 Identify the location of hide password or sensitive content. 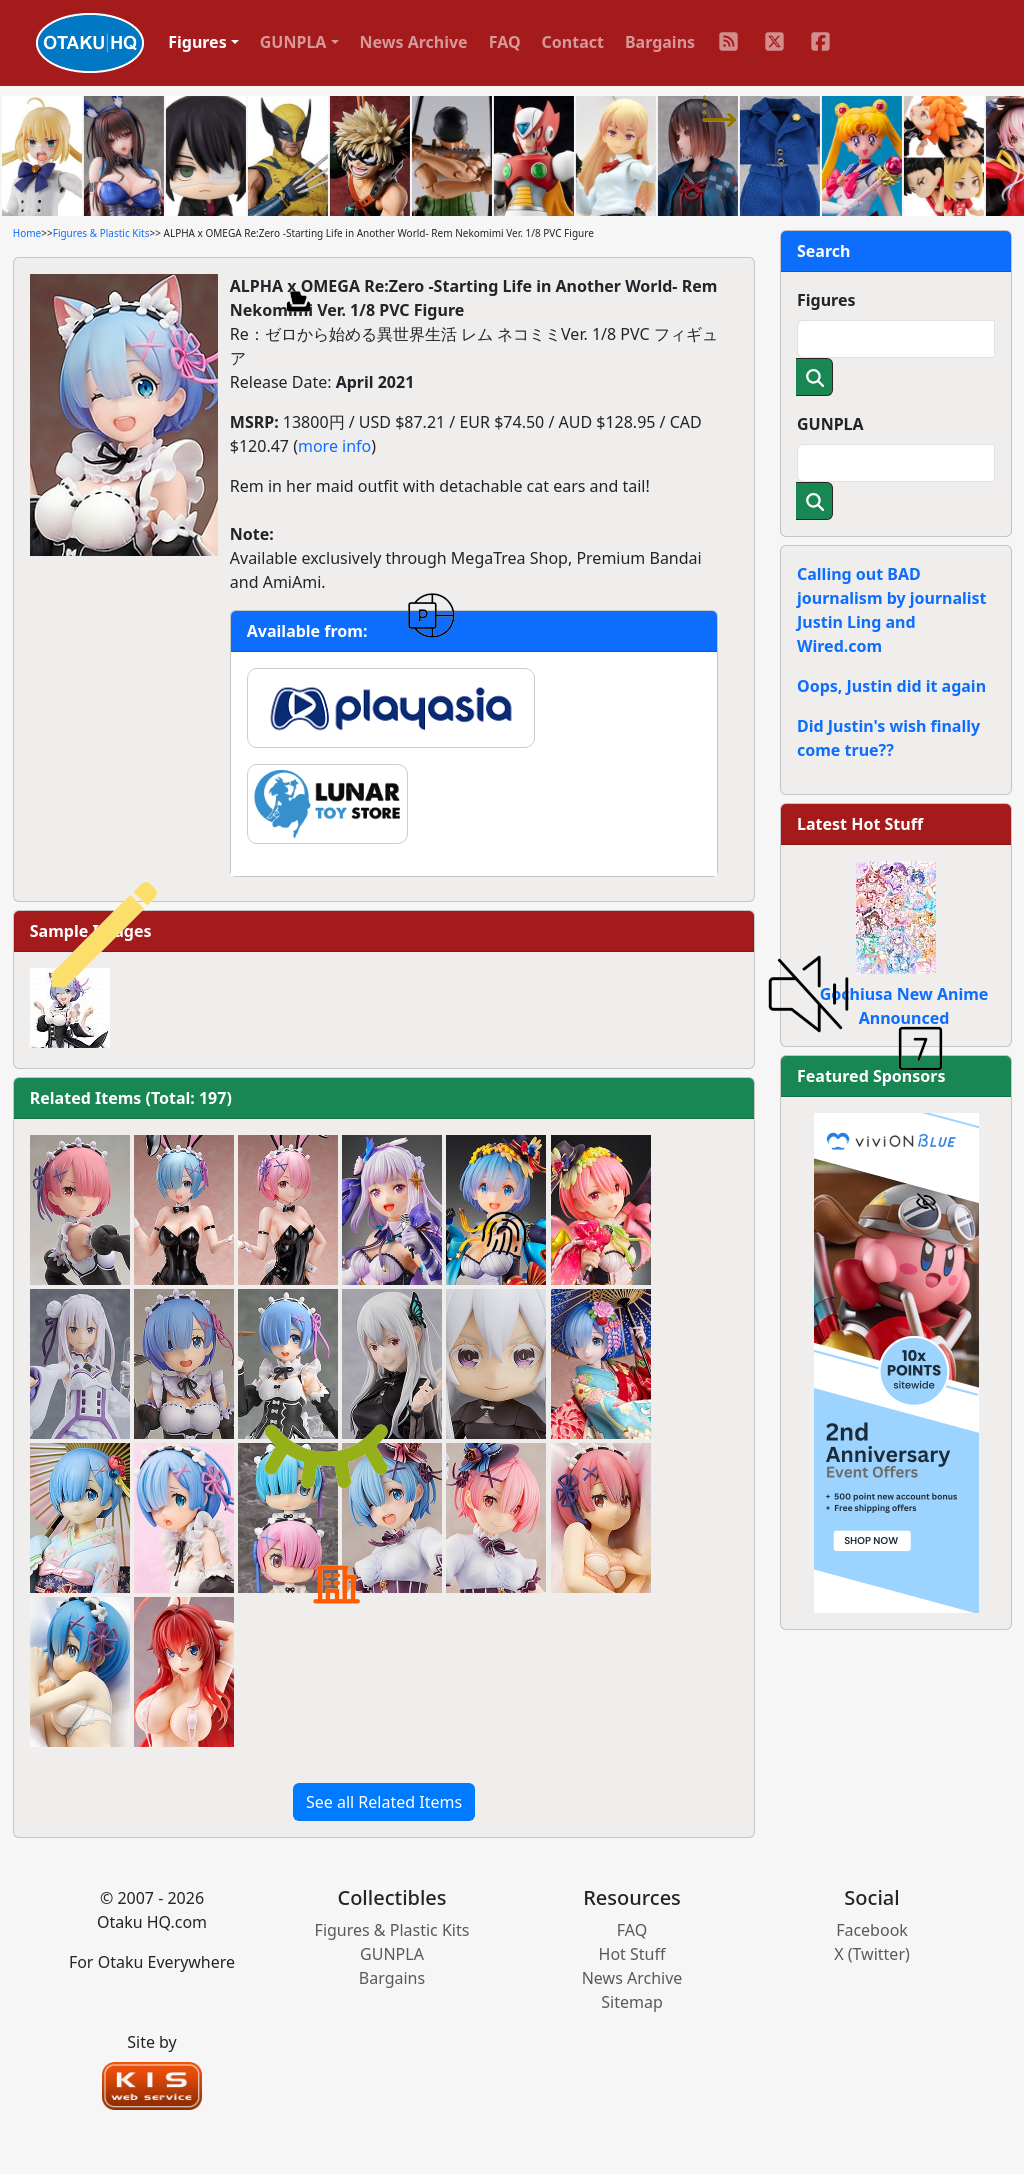
(326, 1445).